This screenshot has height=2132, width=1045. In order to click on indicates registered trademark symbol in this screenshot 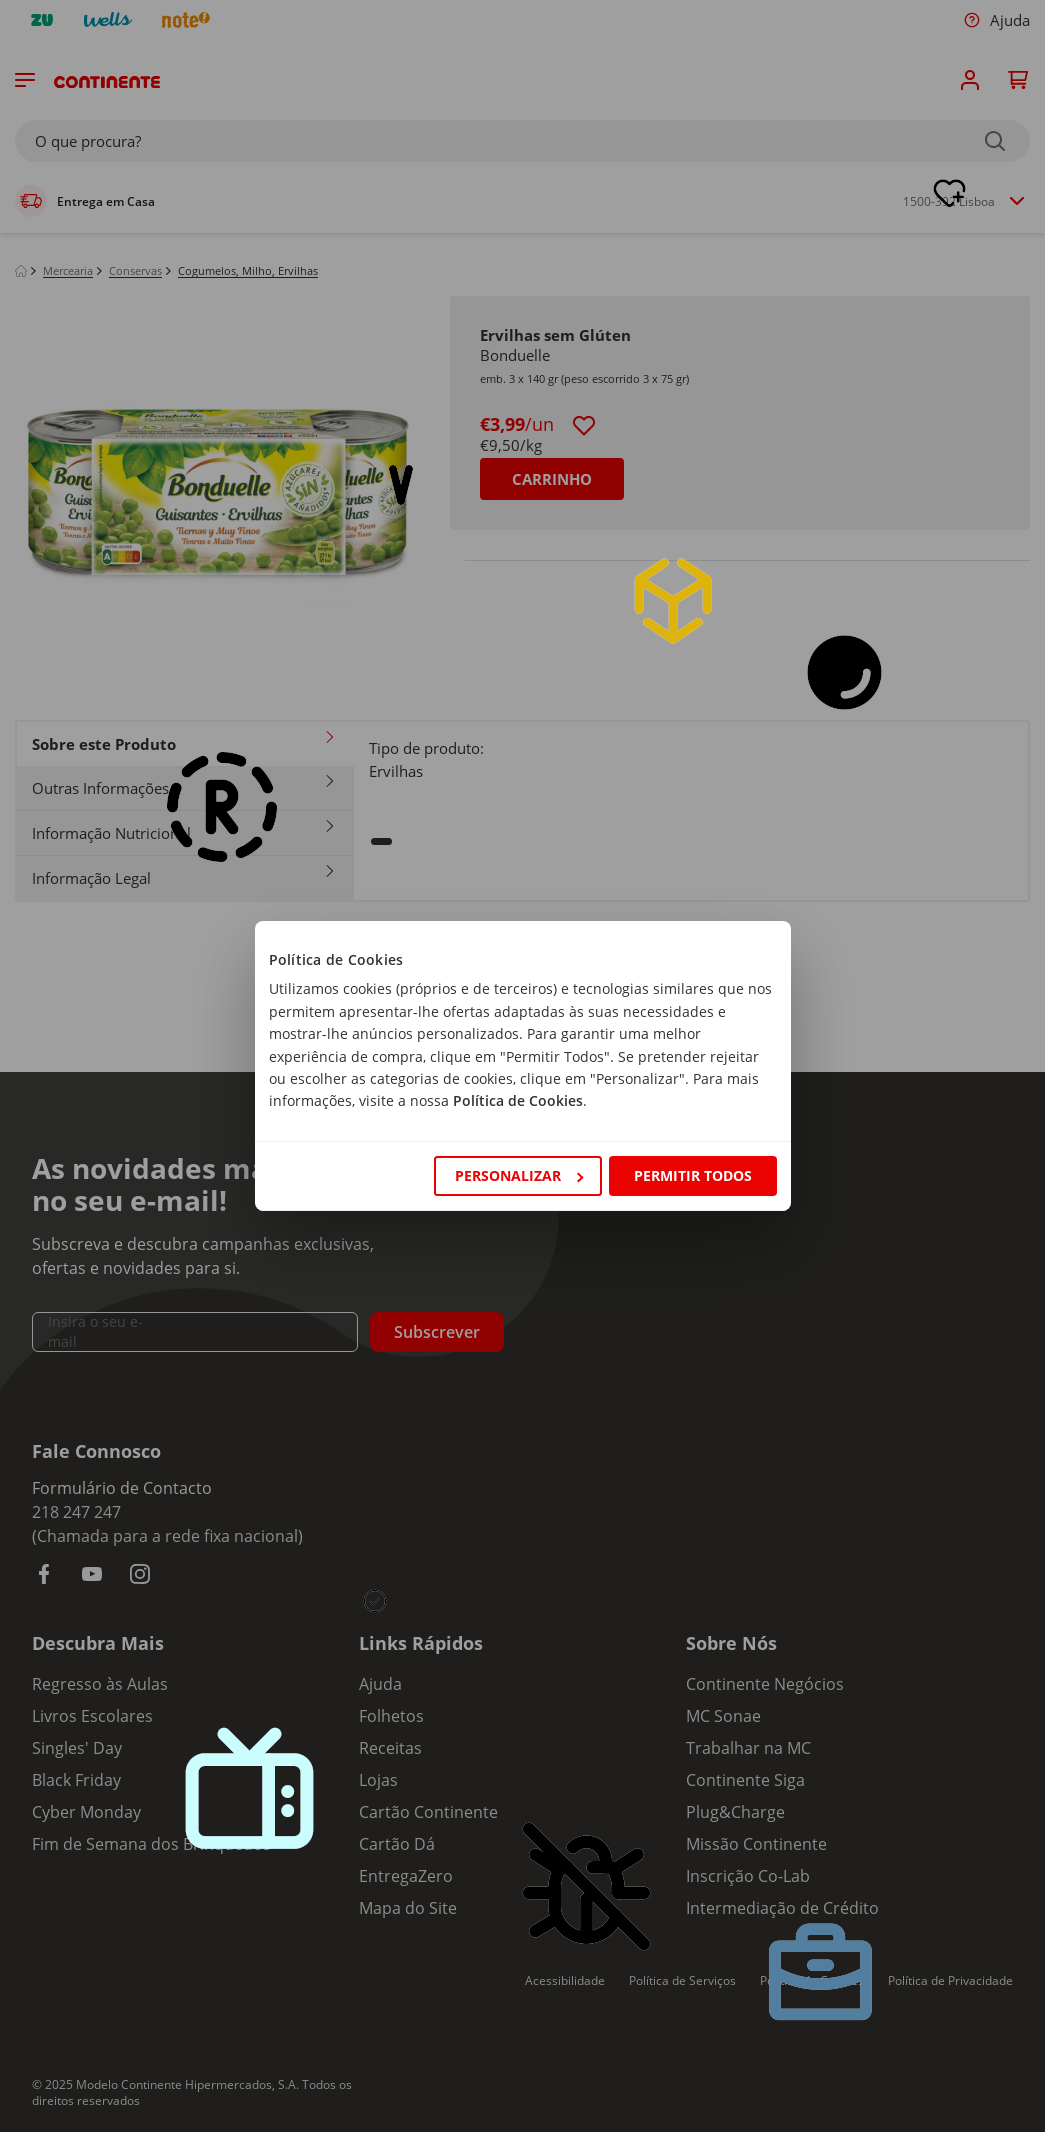, I will do `click(222, 807)`.